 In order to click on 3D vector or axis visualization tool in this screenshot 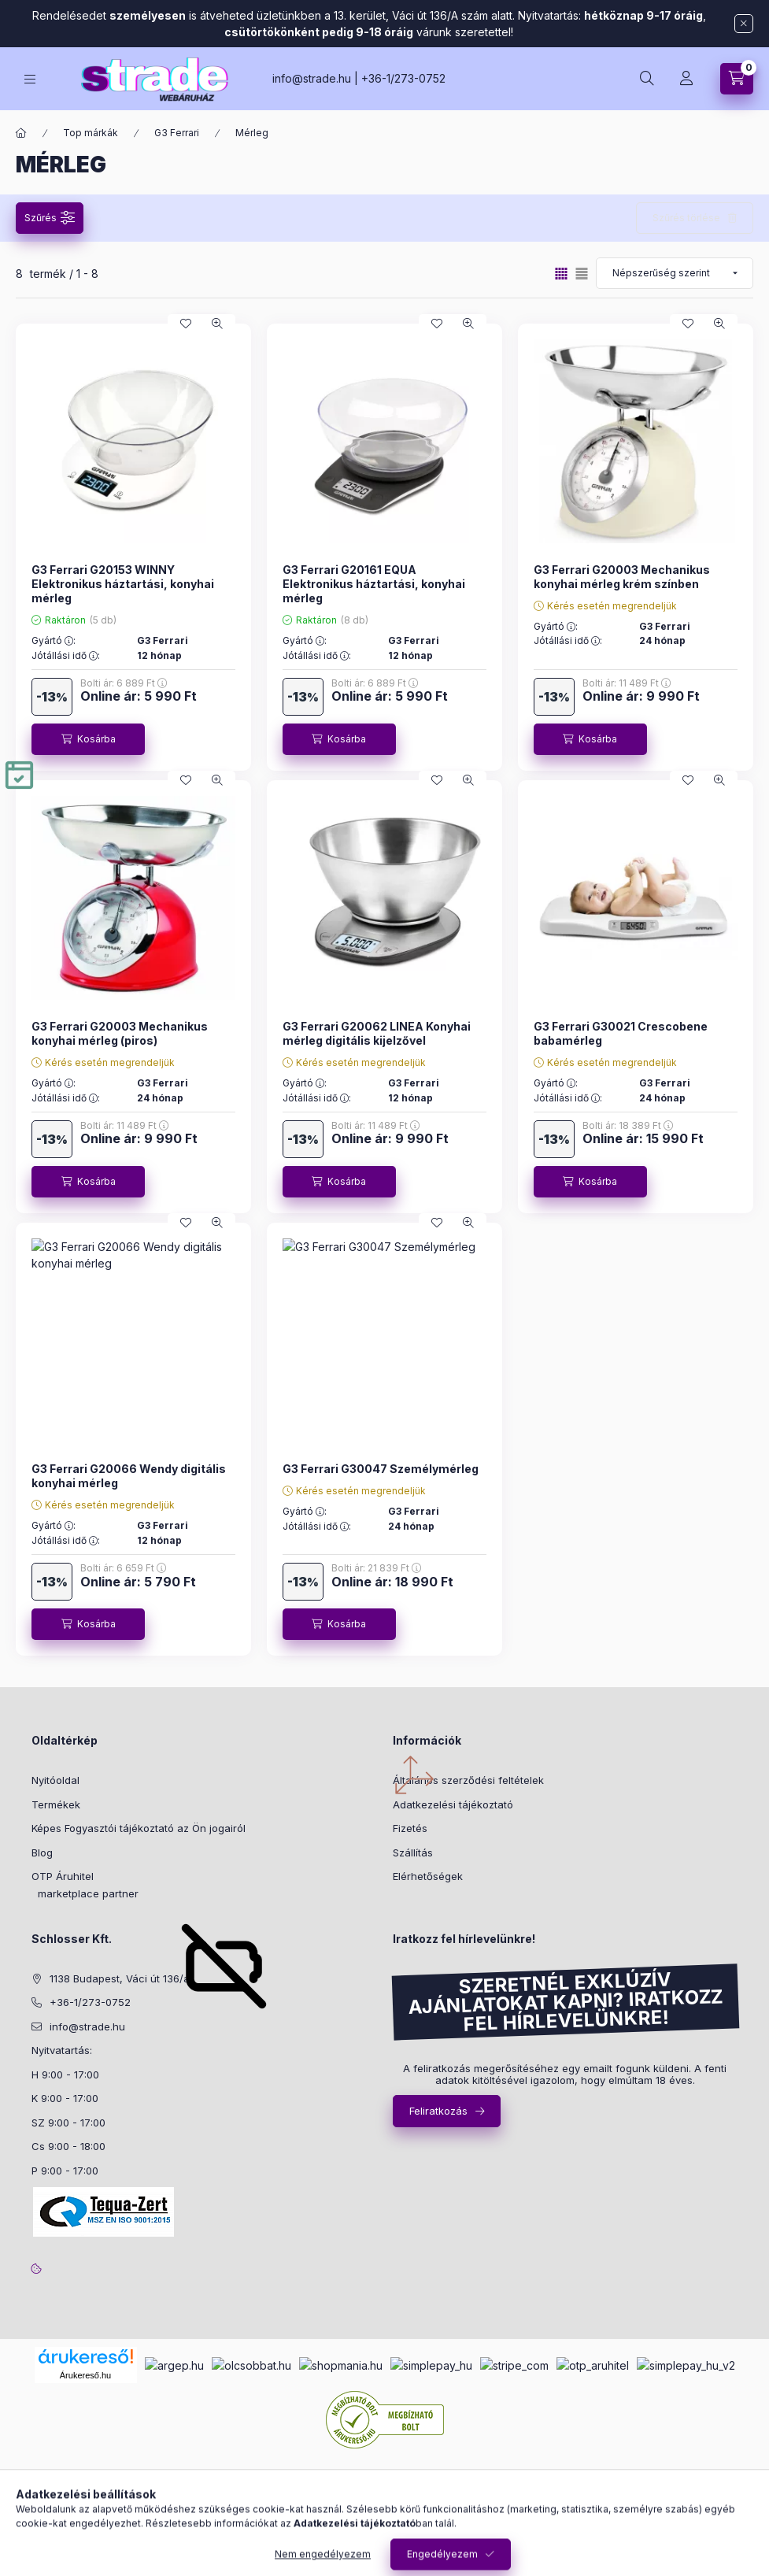, I will do `click(412, 1777)`.